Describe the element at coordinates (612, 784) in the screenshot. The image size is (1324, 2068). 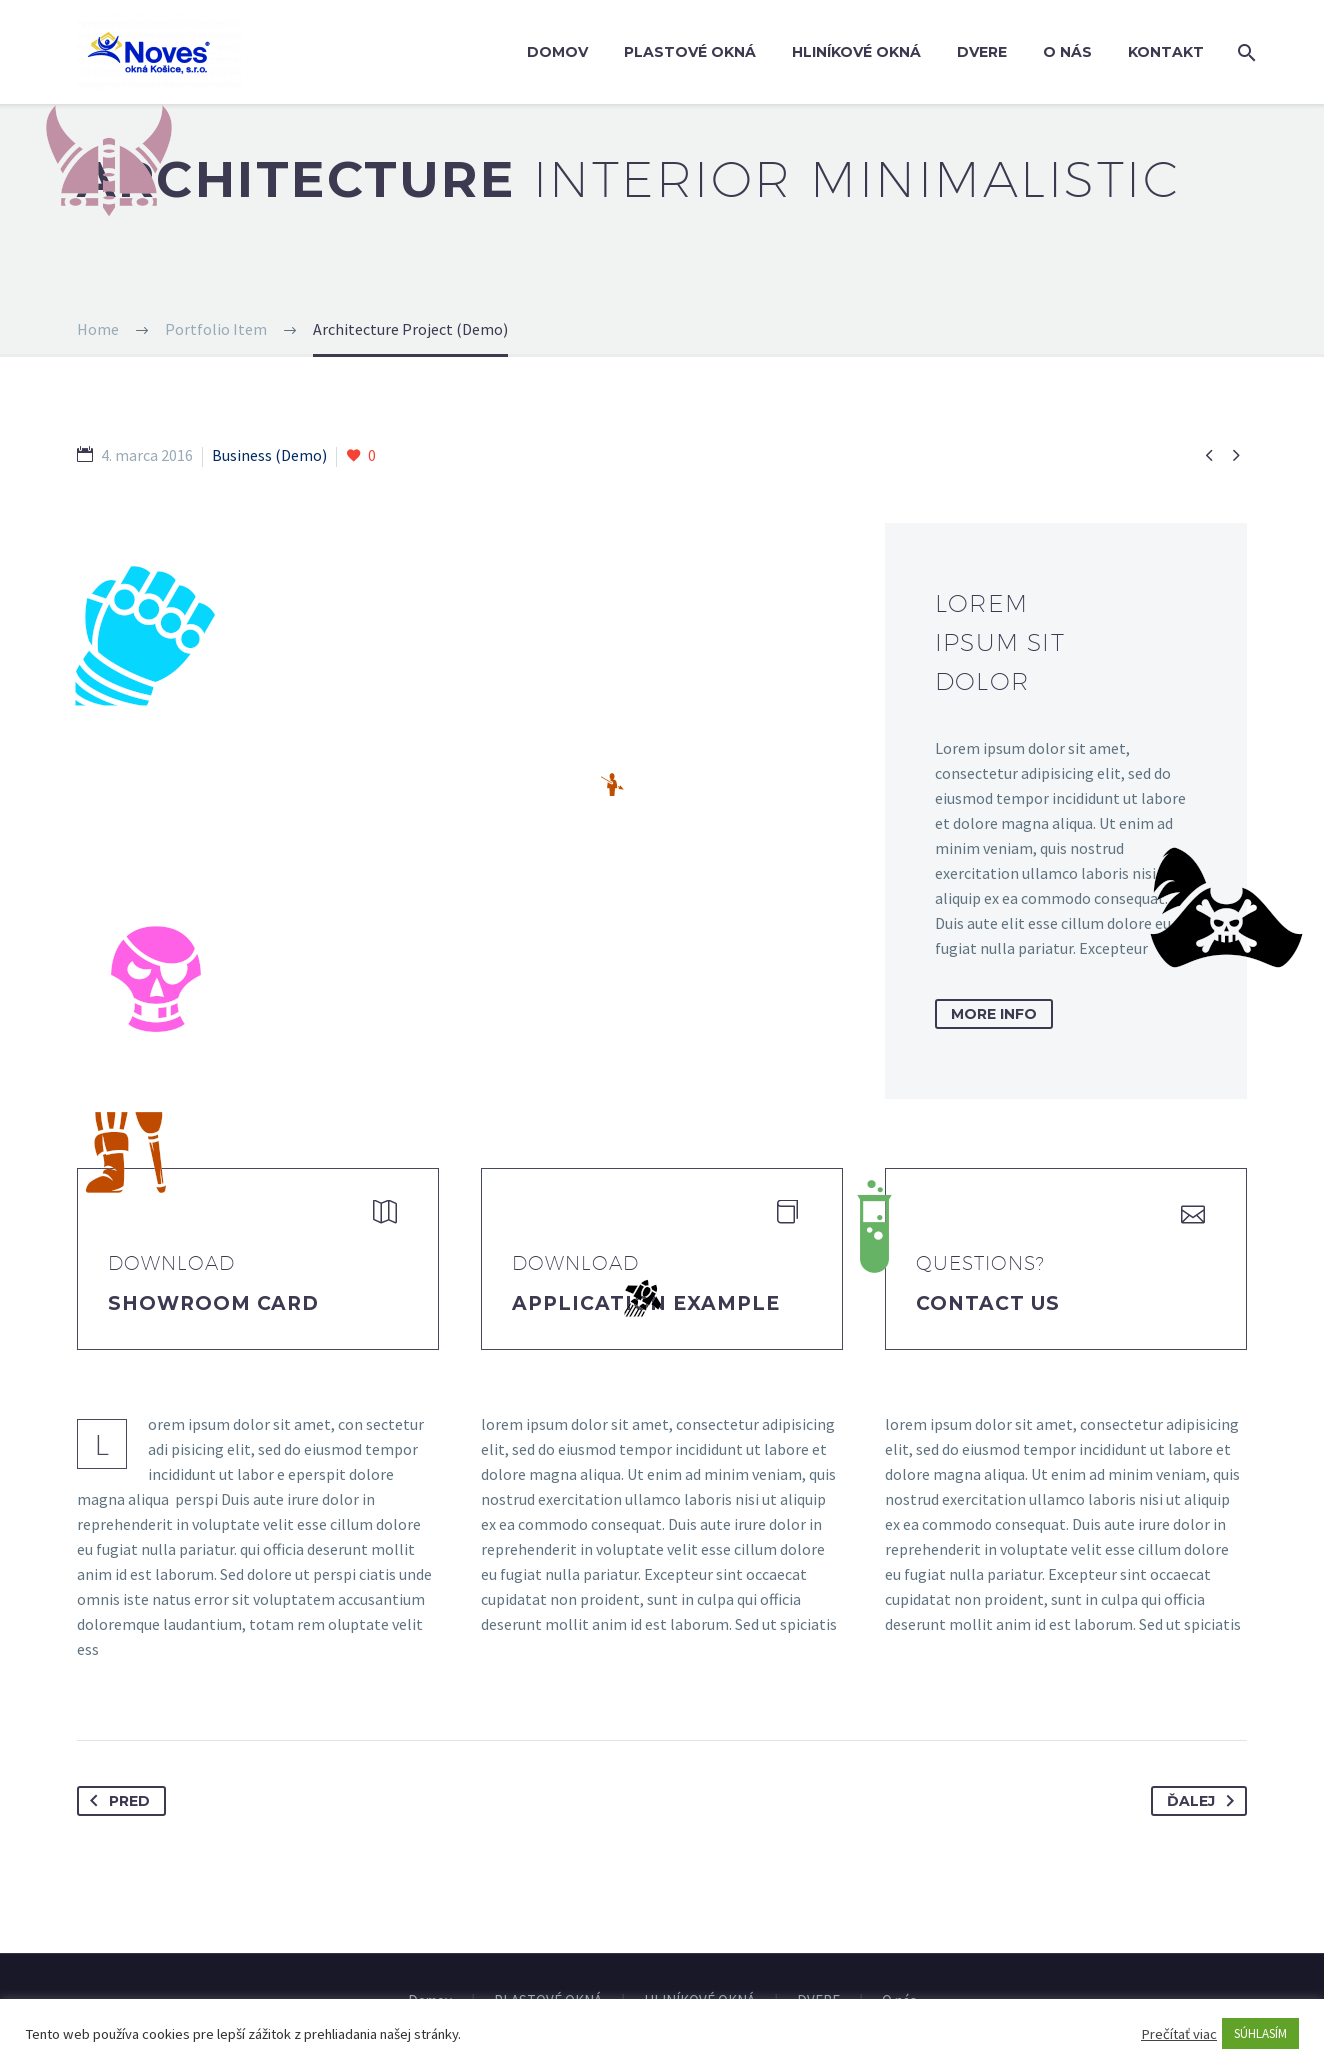
I see `indicates a piercing or stabbing attack in a game` at that location.